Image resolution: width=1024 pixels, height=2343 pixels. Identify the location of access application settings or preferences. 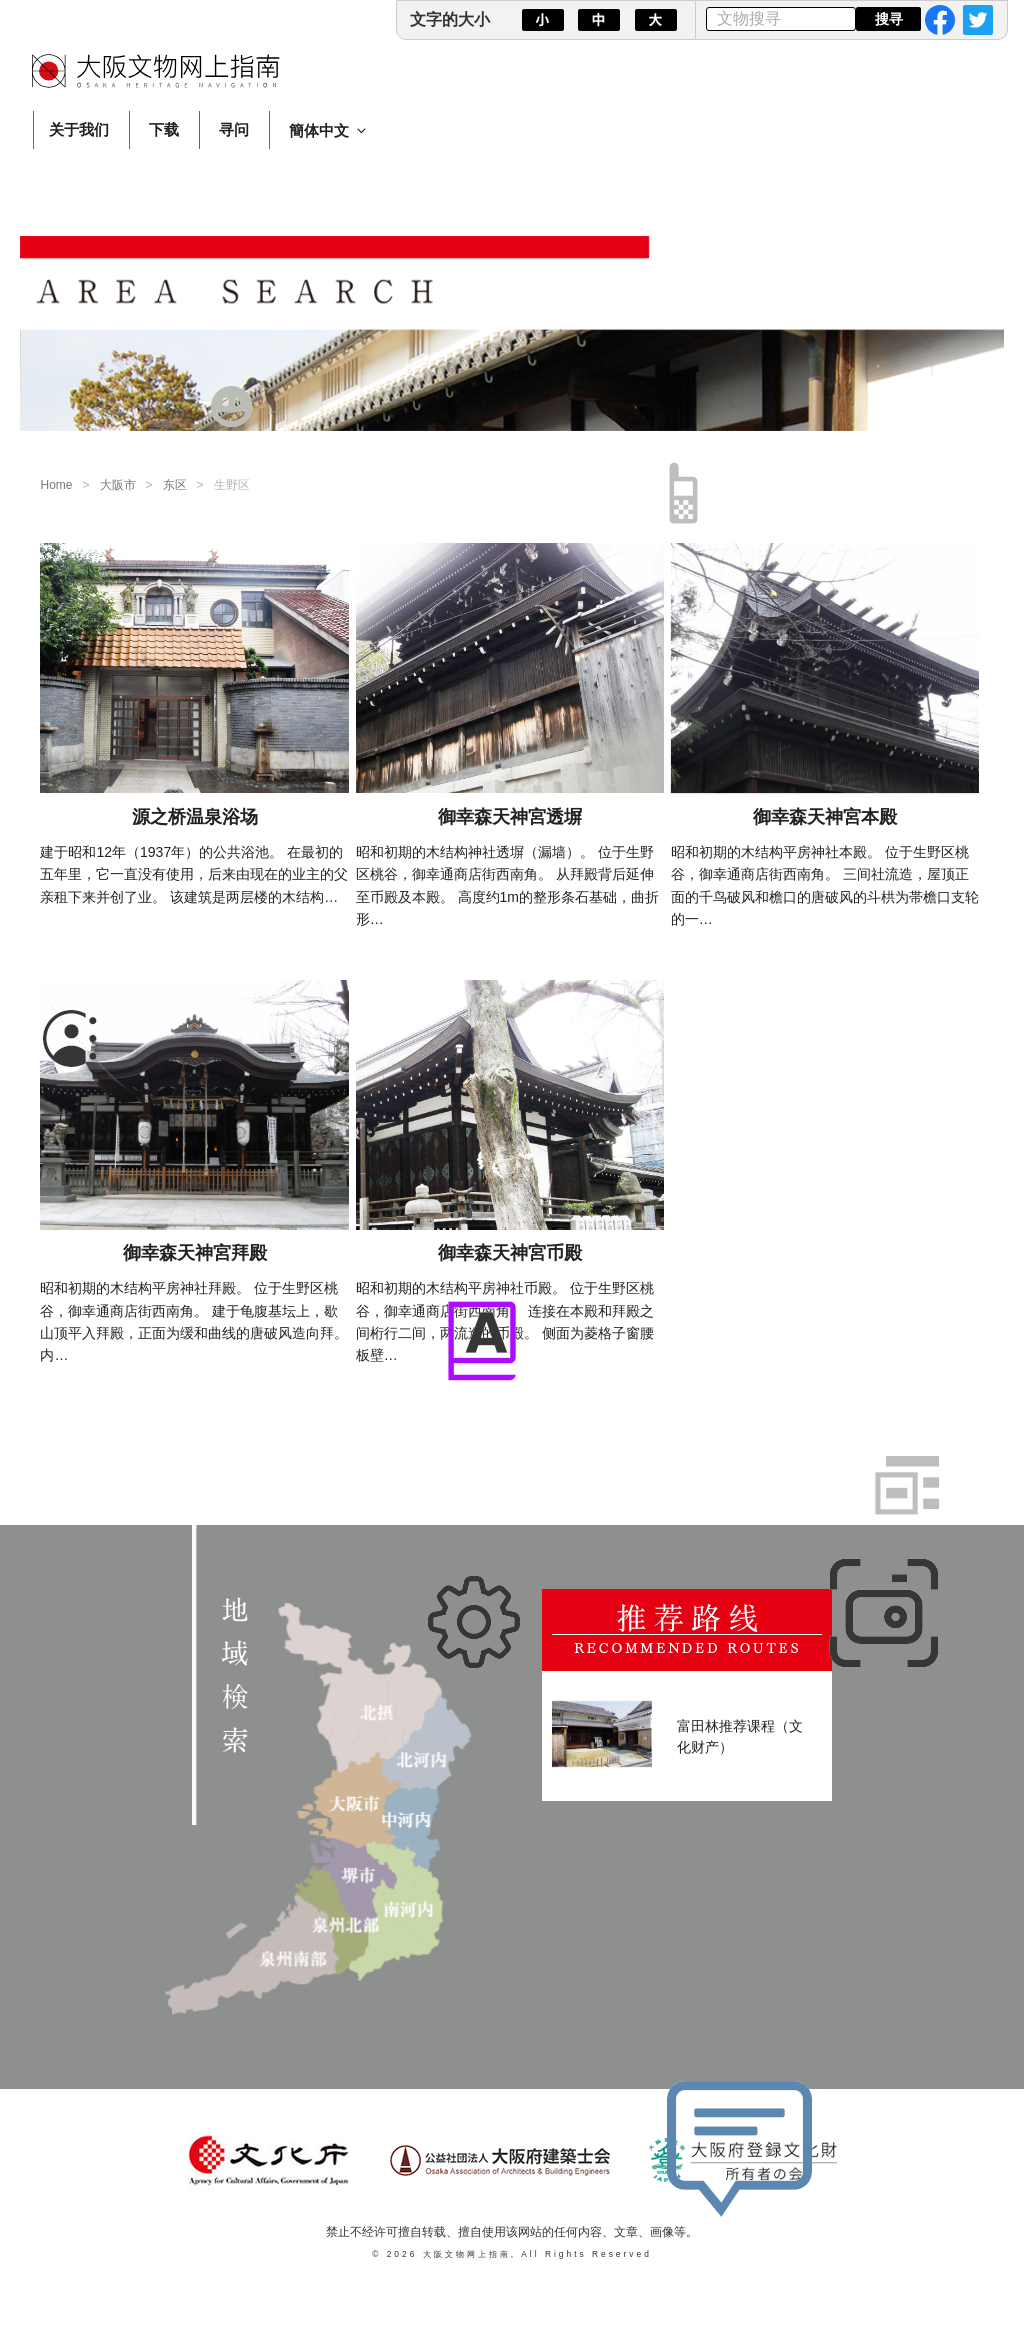
(474, 1622).